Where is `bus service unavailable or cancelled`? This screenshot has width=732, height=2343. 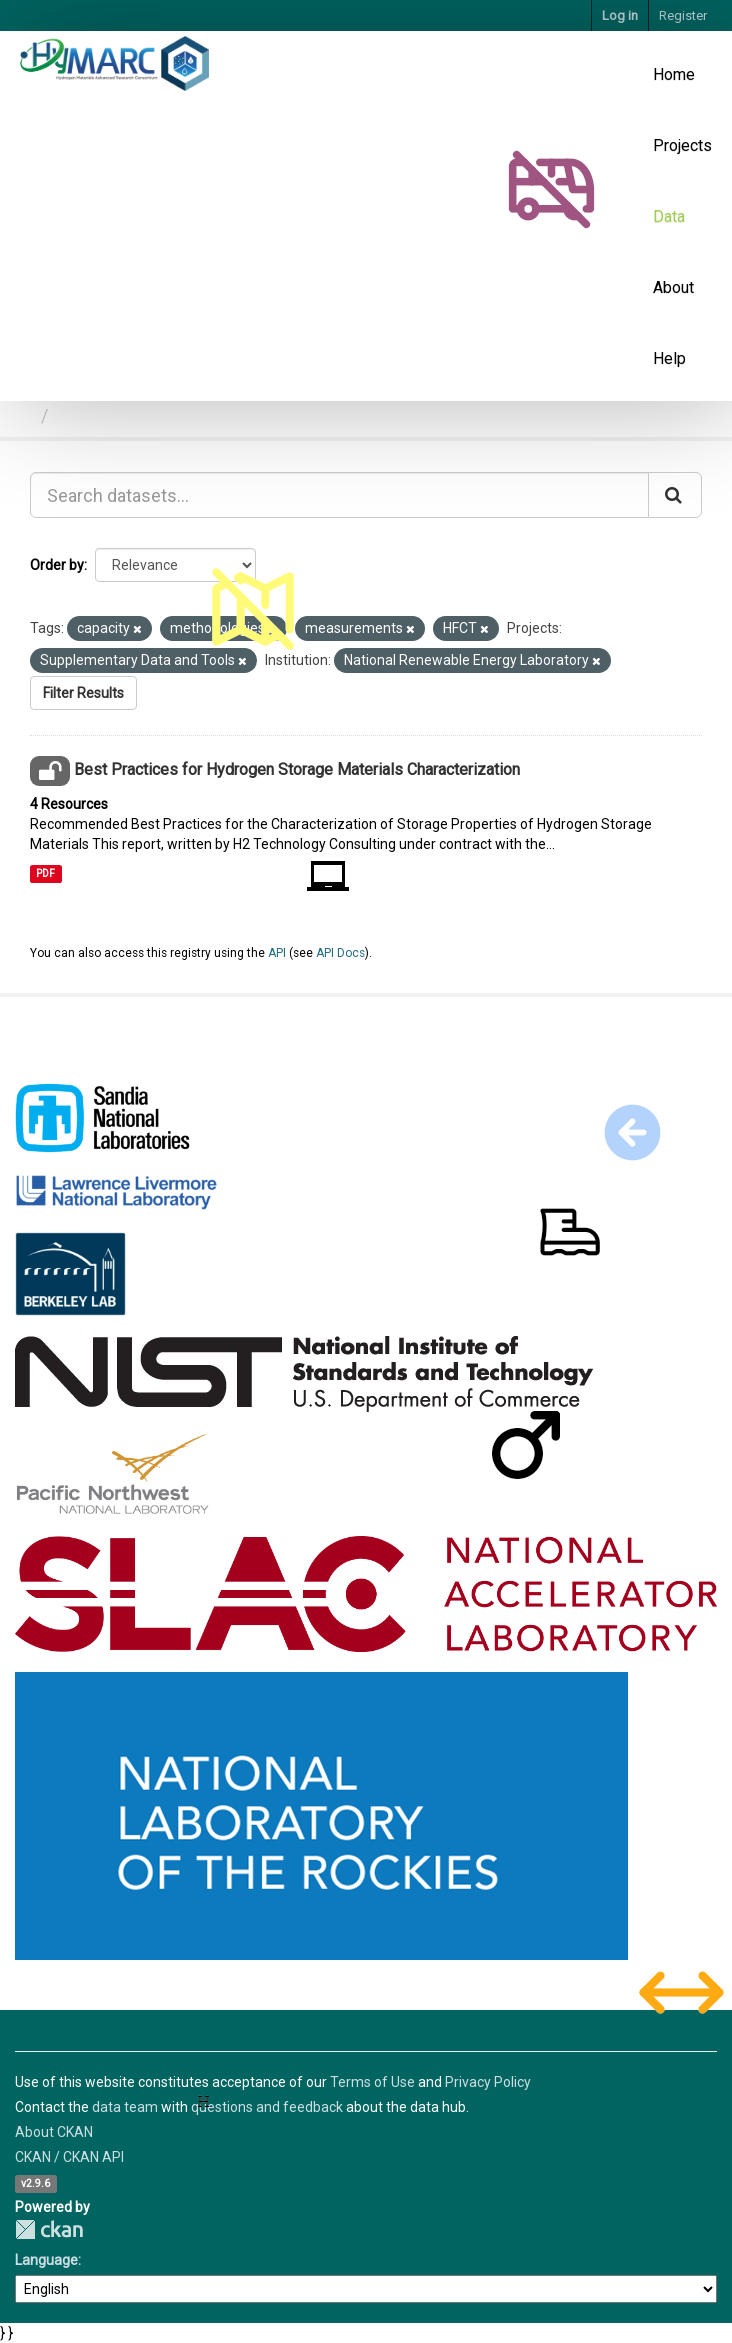 bus service unavailable or cancelled is located at coordinates (551, 189).